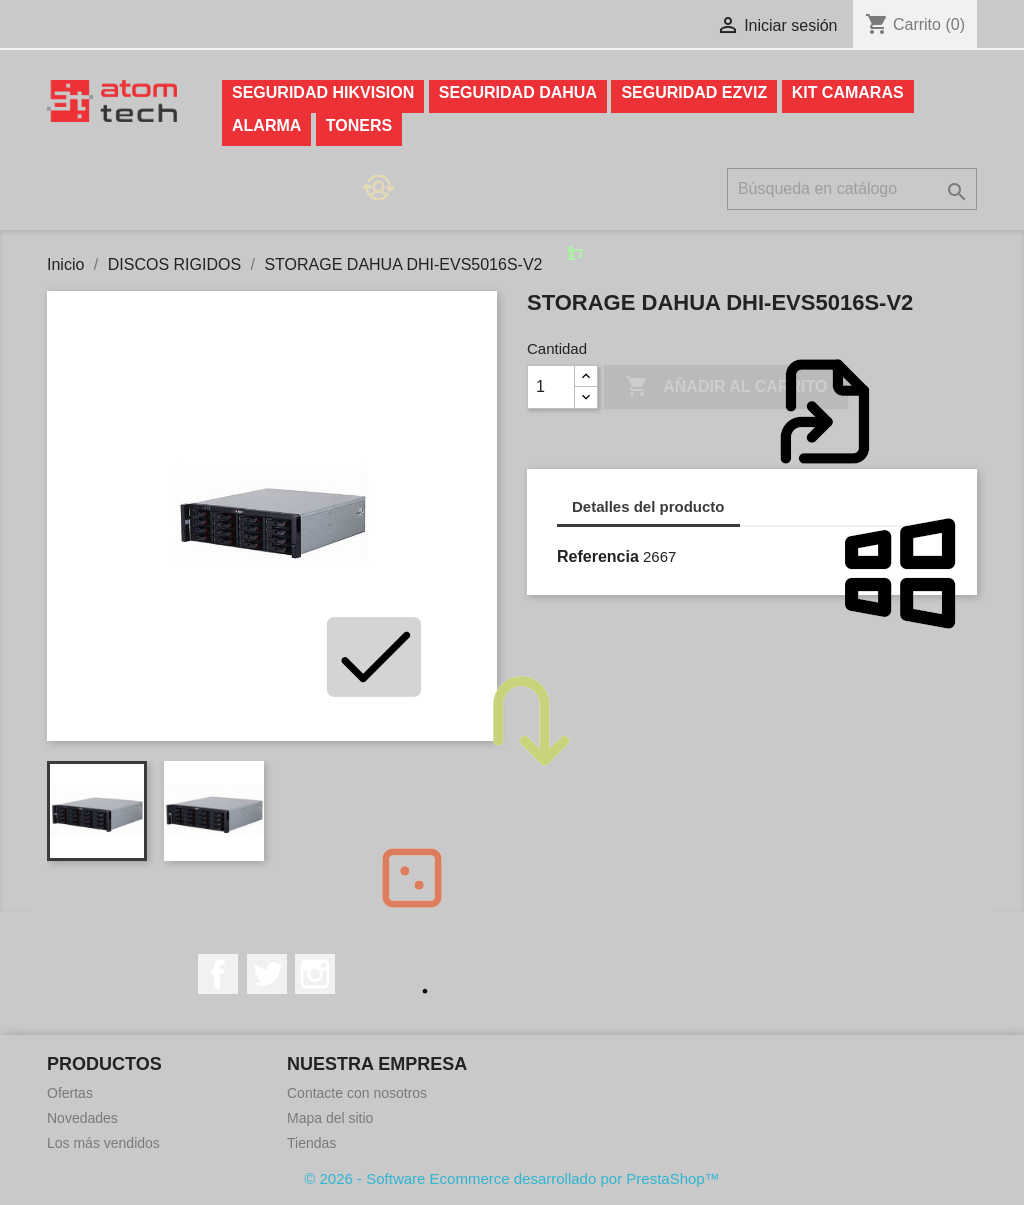  What do you see at coordinates (528, 721) in the screenshot?
I see `redo or repeat last action` at bounding box center [528, 721].